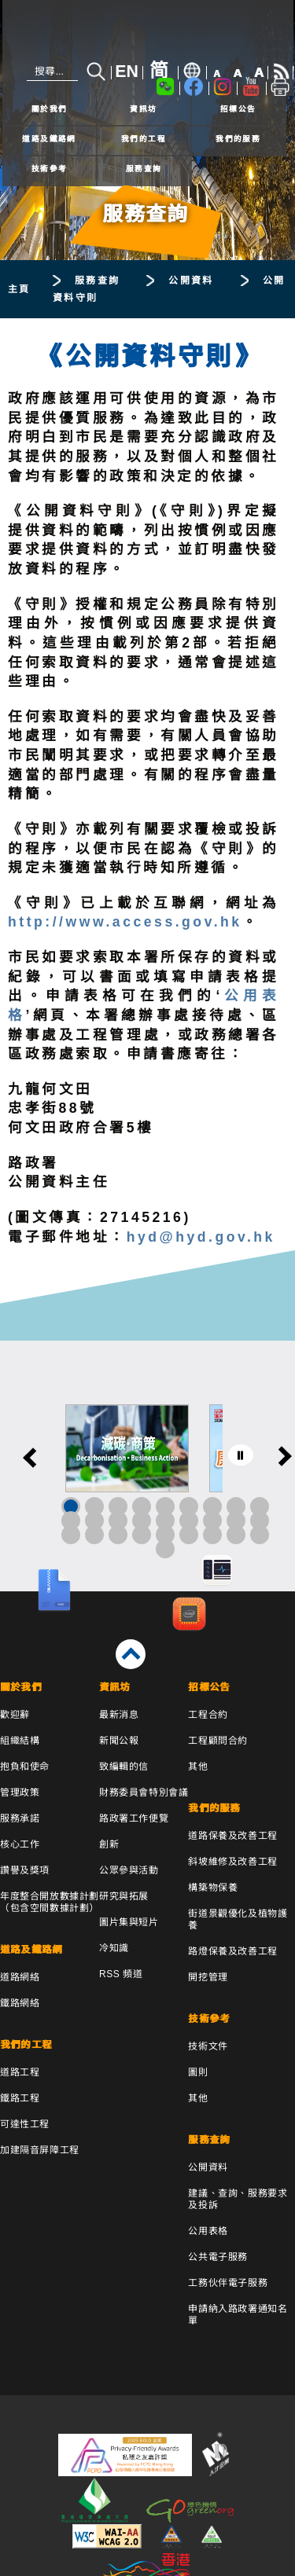  Describe the element at coordinates (217, 1570) in the screenshot. I see `open mission center system monitor` at that location.